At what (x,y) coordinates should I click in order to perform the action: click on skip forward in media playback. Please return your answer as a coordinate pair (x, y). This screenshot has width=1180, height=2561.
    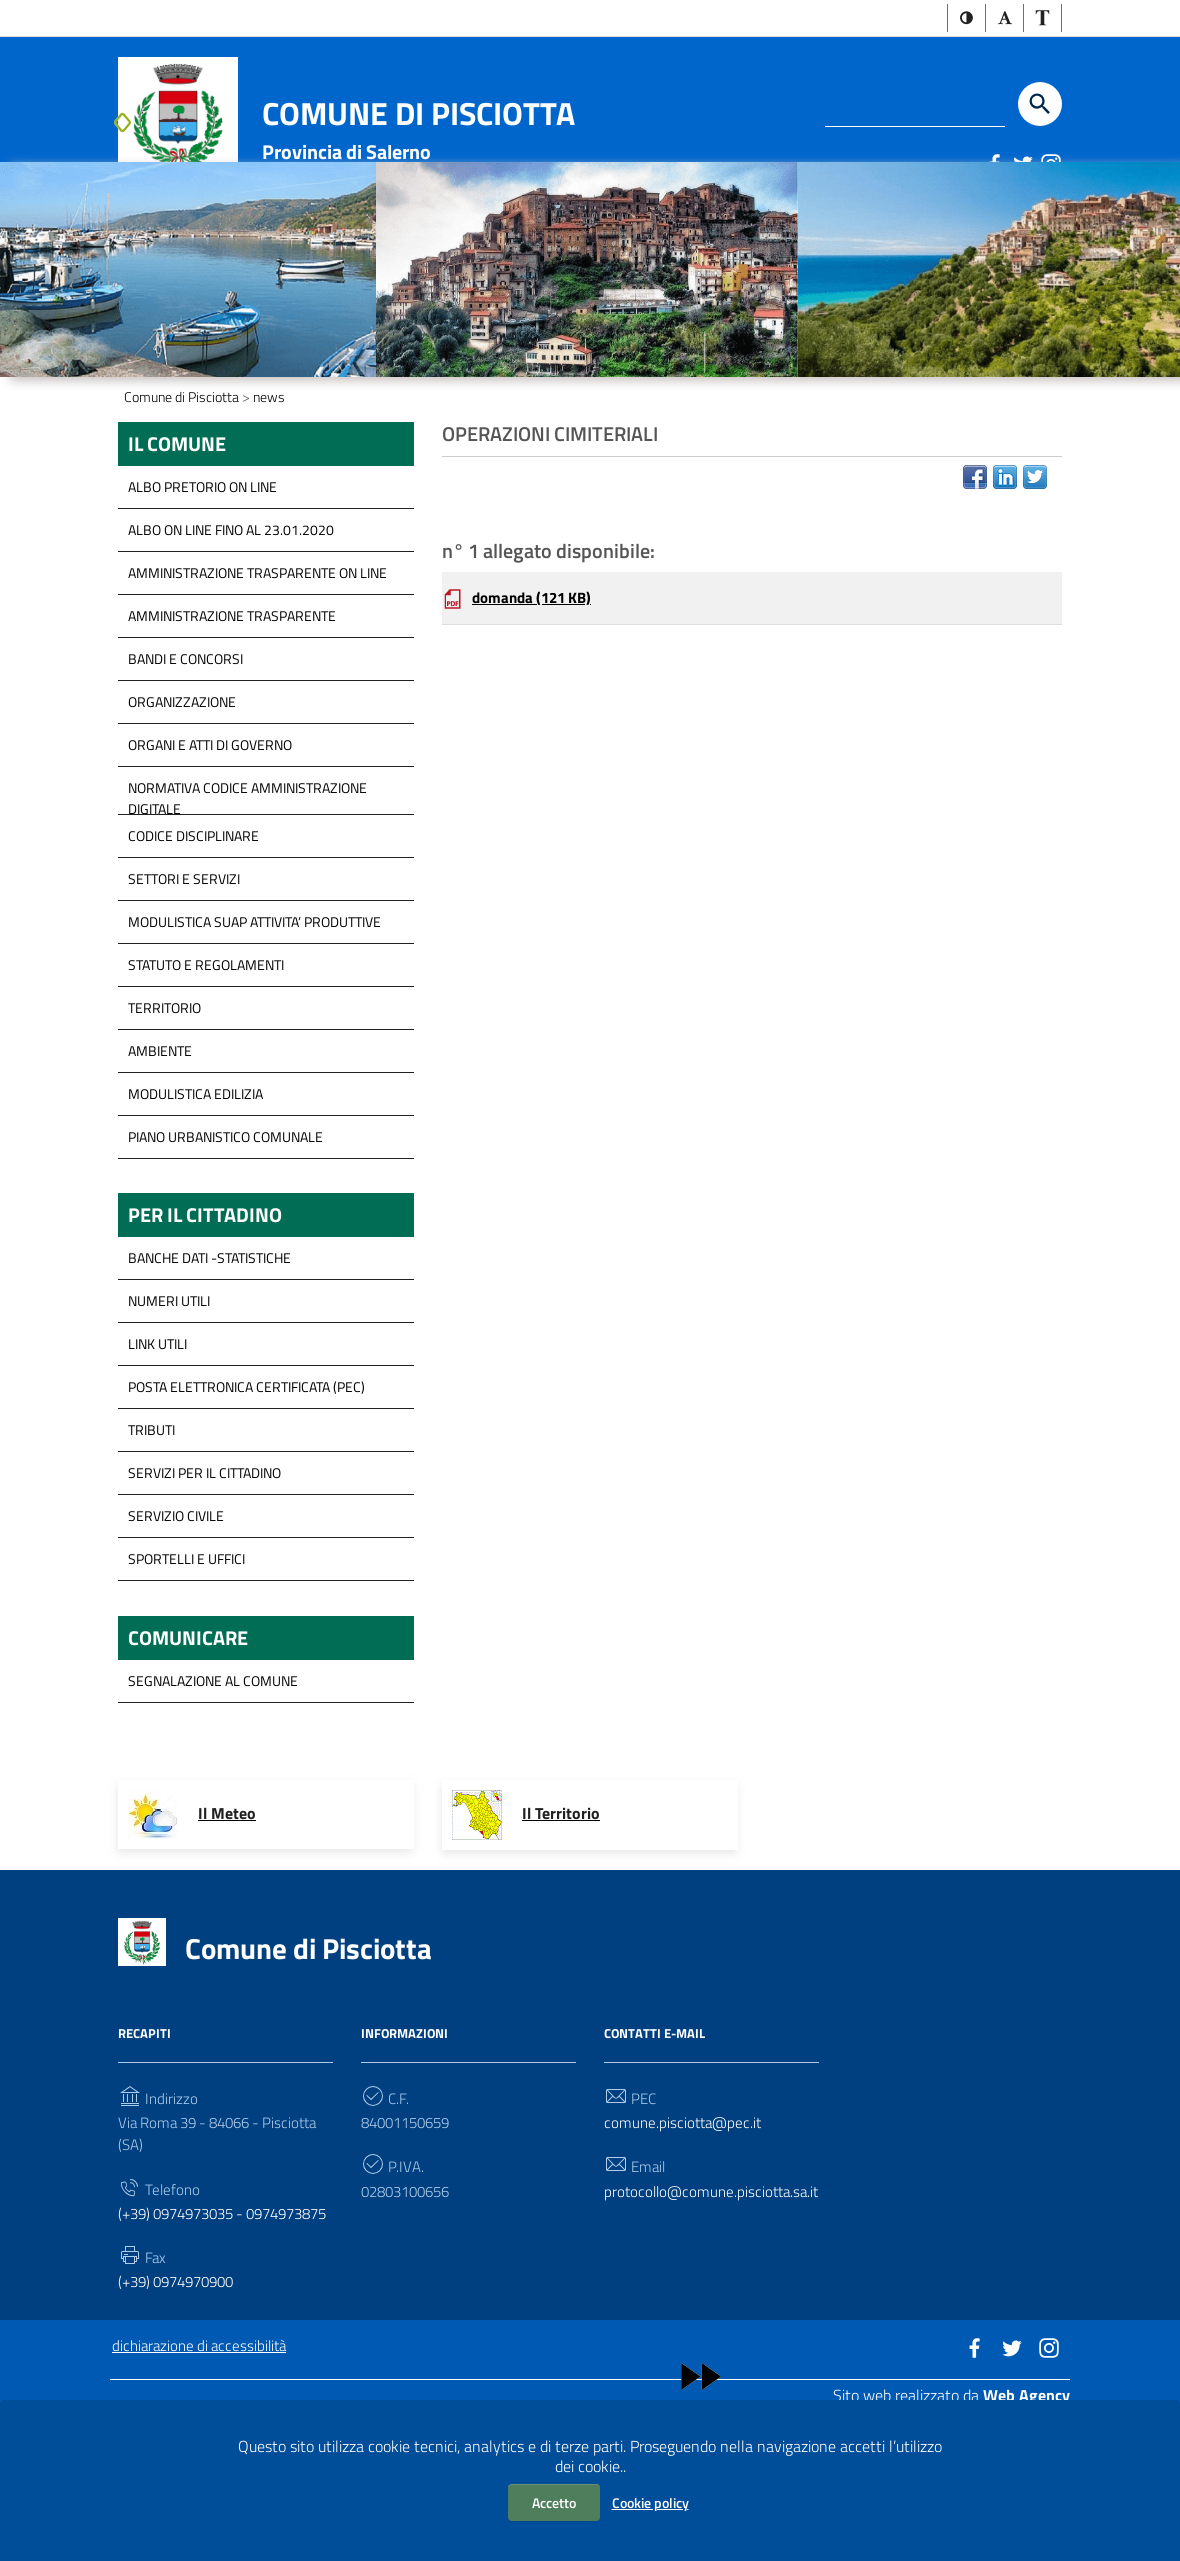
    Looking at the image, I should click on (699, 2376).